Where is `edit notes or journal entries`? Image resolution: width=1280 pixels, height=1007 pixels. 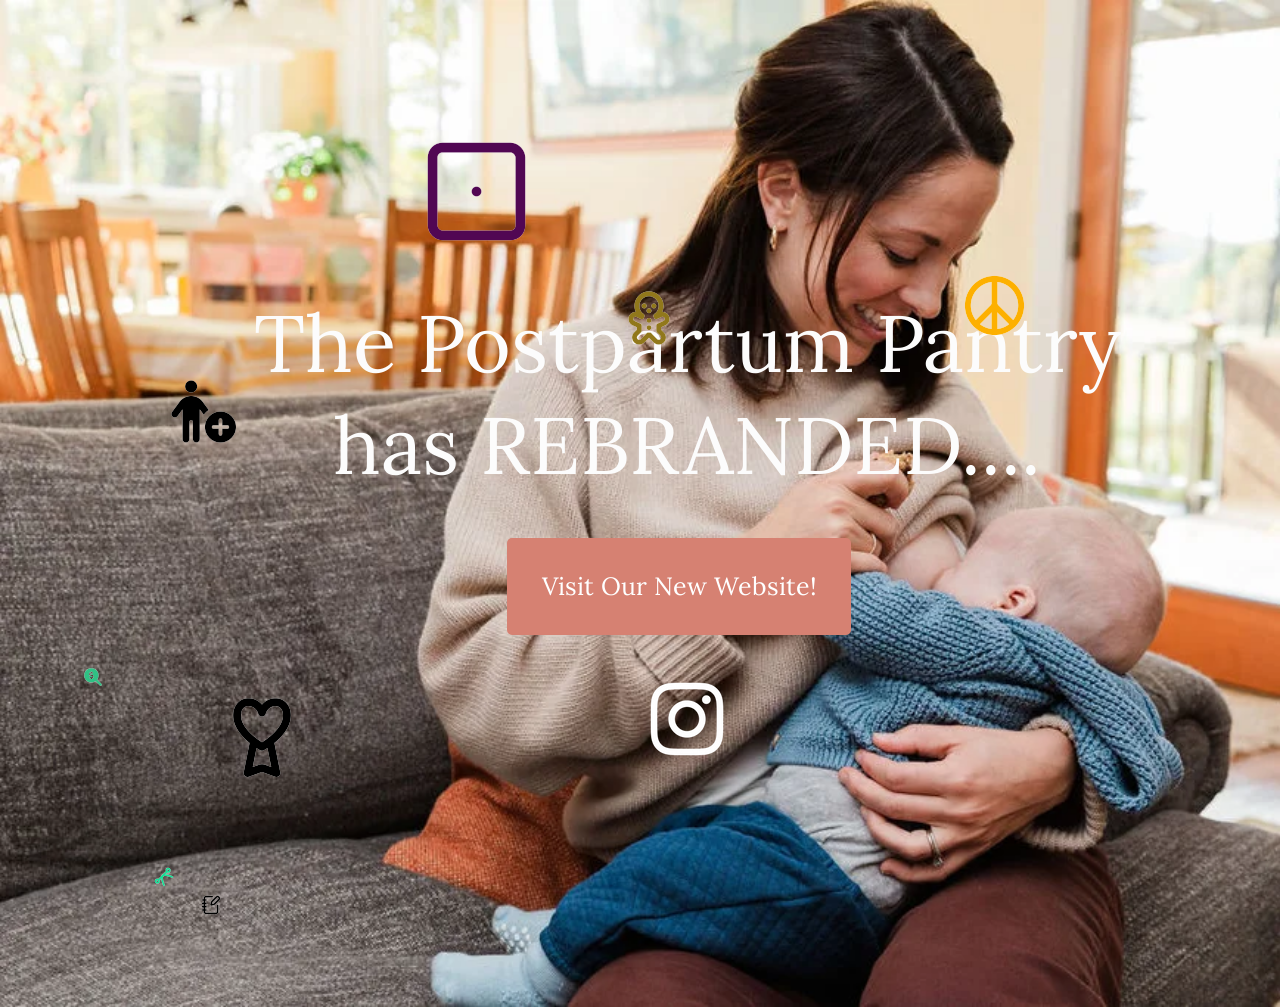
edit notes or journal entries is located at coordinates (211, 905).